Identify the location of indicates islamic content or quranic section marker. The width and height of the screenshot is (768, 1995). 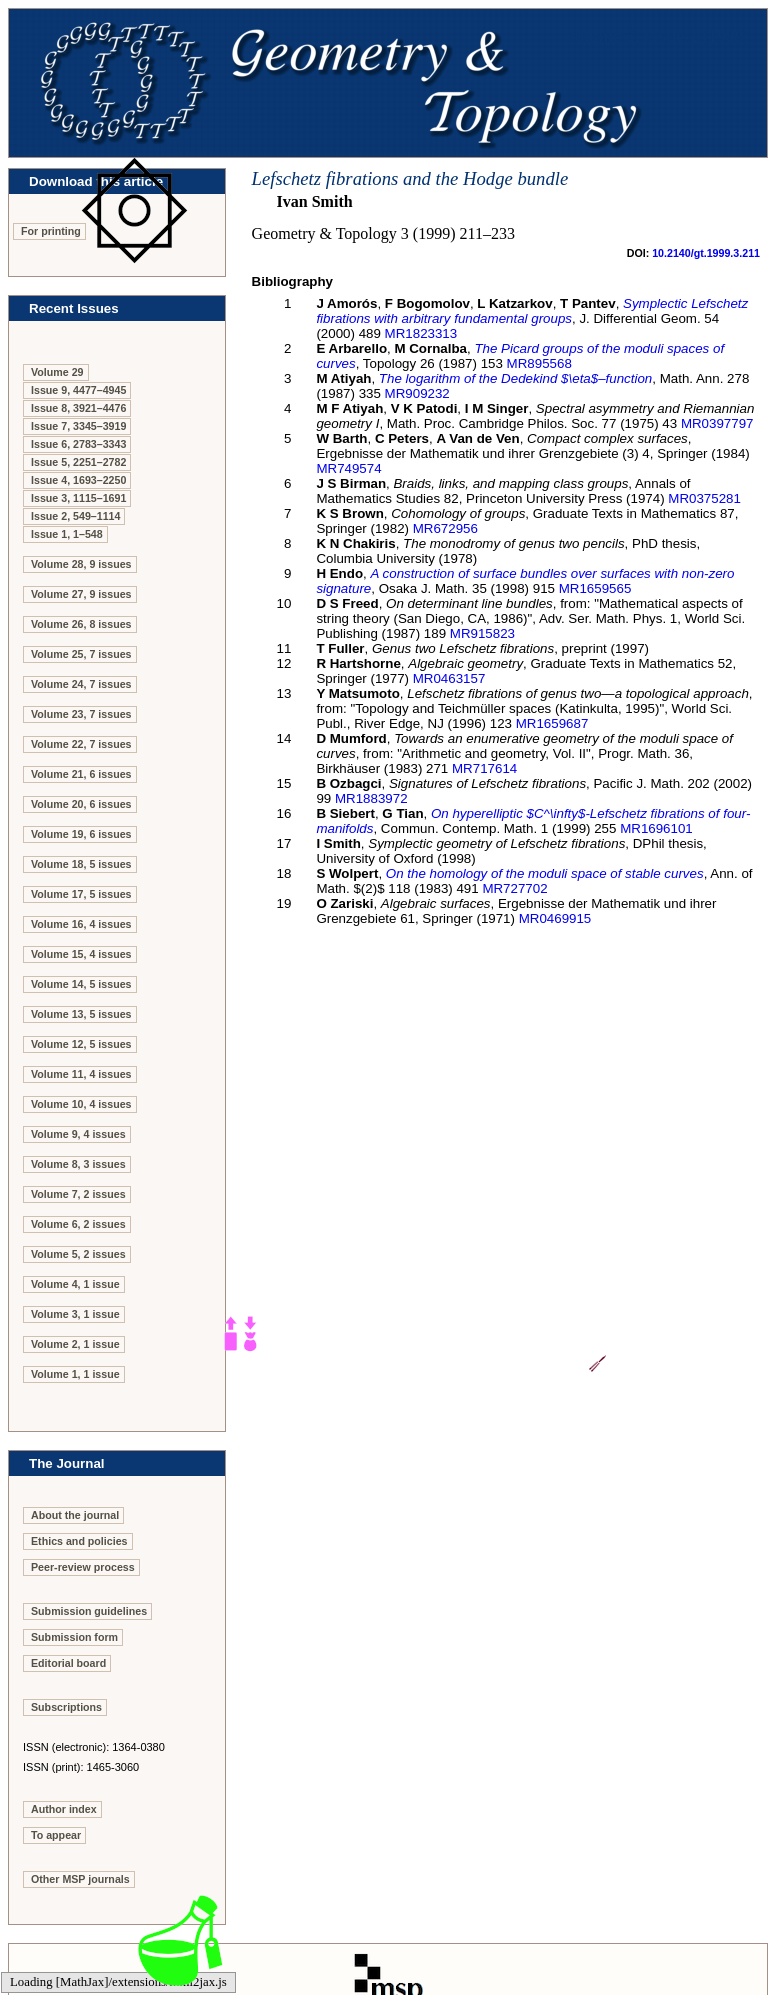
(134, 210).